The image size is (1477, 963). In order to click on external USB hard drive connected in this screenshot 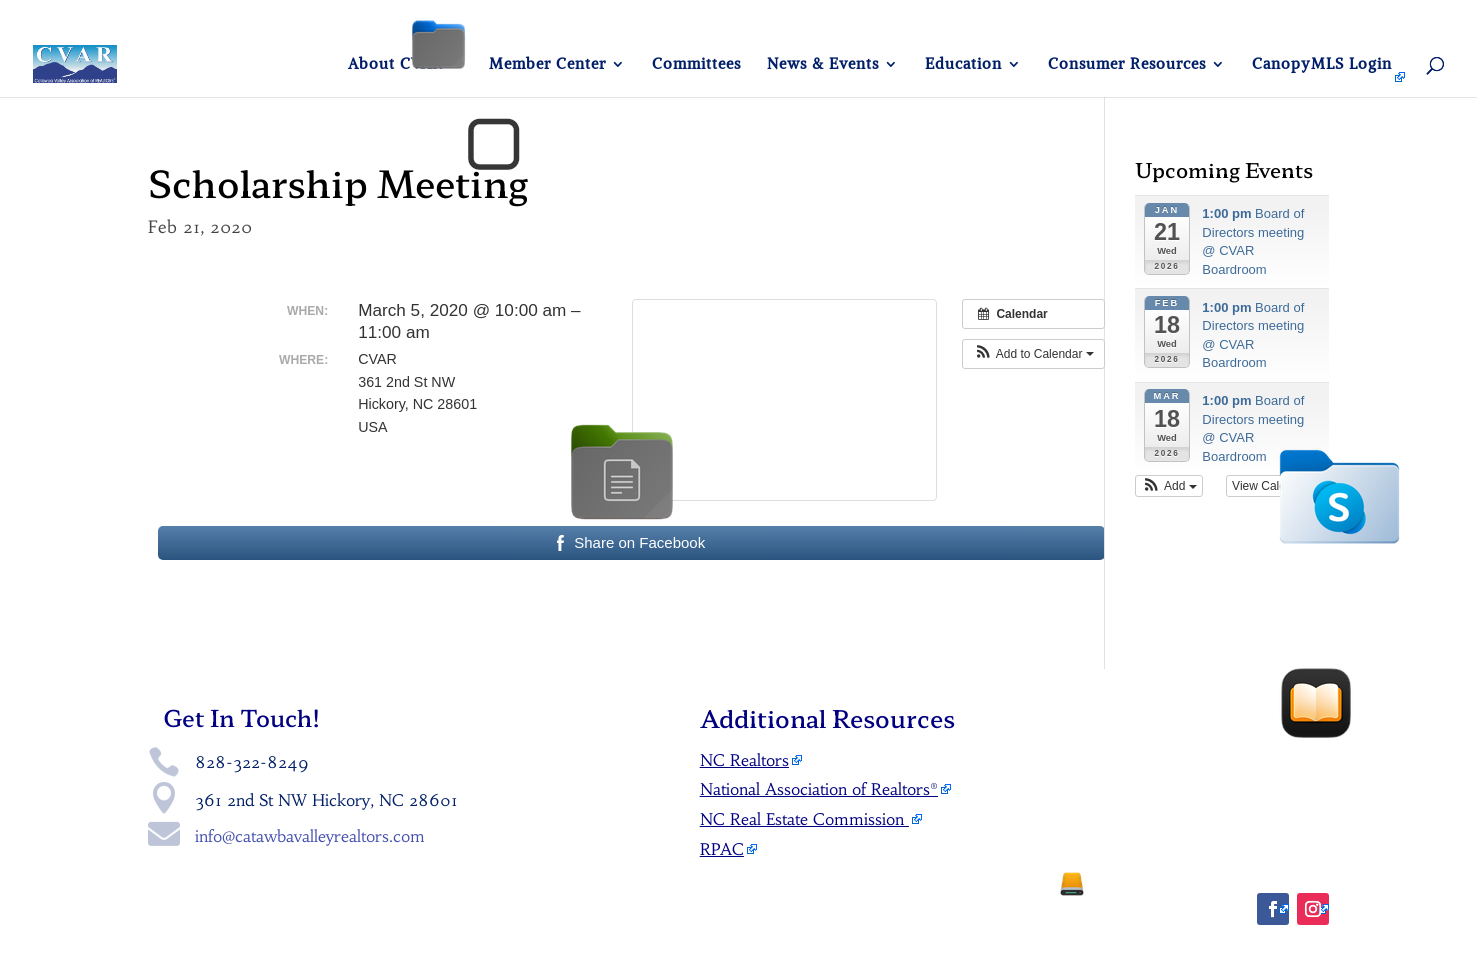, I will do `click(1072, 884)`.